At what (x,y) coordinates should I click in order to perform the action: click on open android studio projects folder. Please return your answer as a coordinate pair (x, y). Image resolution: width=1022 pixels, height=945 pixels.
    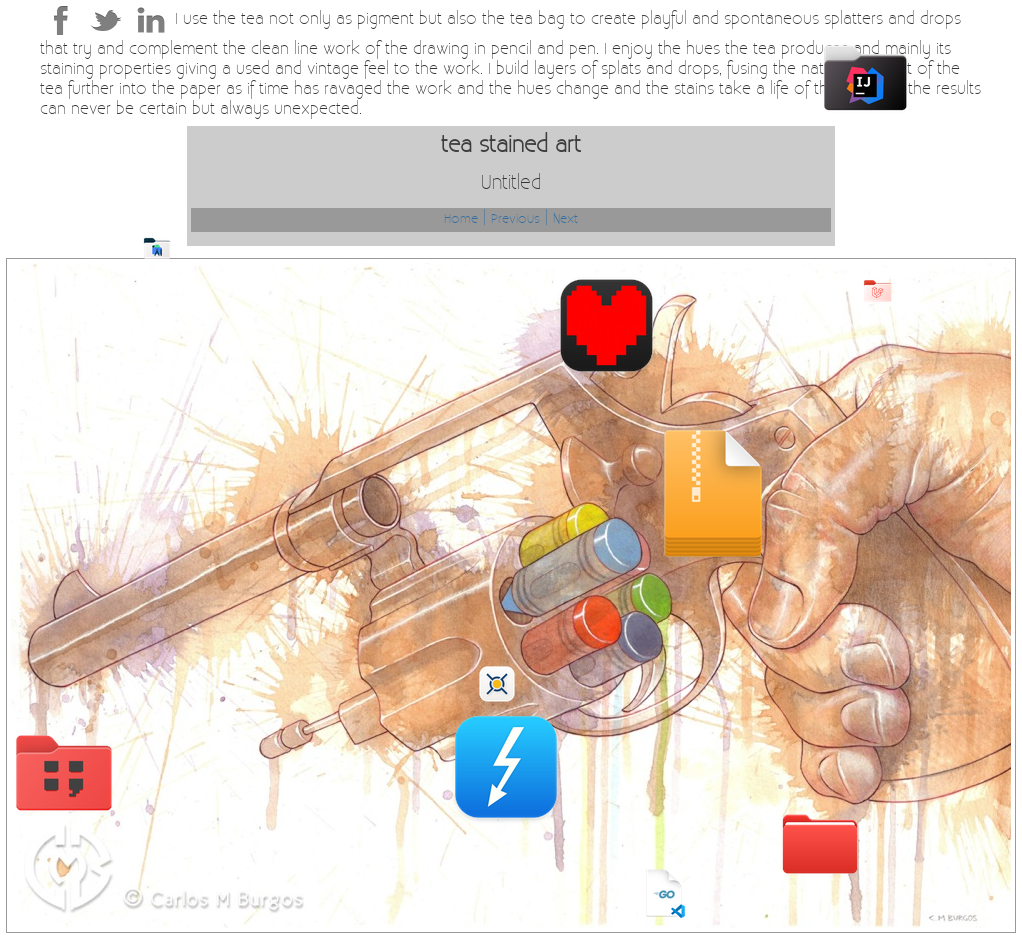
    Looking at the image, I should click on (157, 249).